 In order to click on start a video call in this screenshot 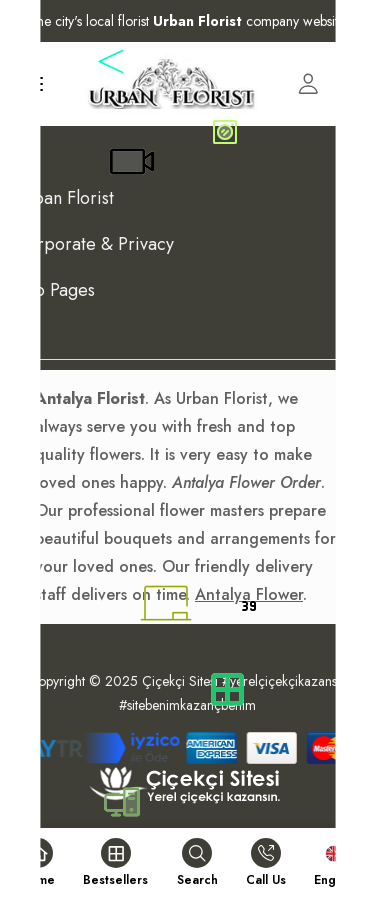, I will do `click(130, 161)`.